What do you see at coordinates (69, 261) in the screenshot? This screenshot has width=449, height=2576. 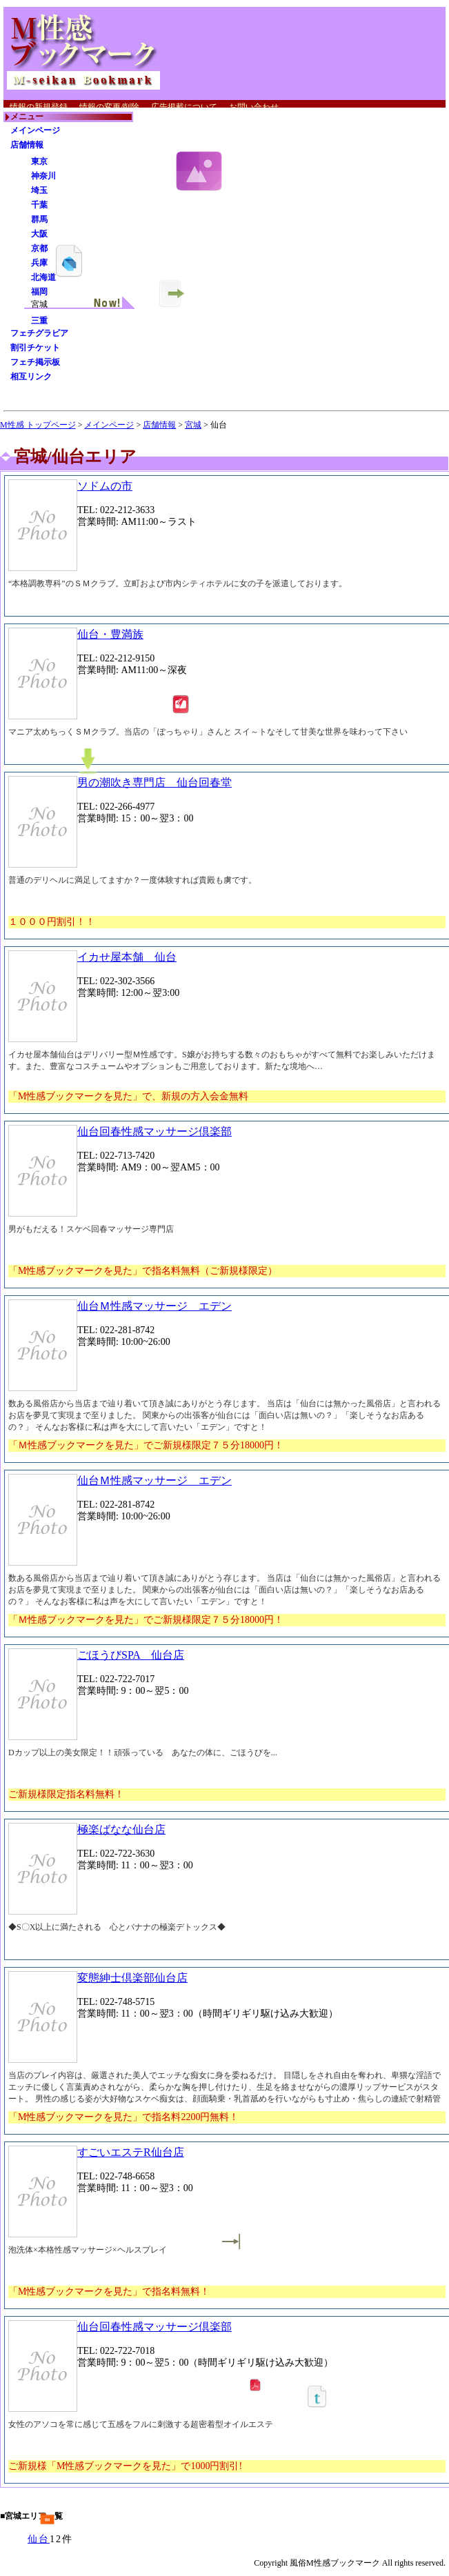 I see `a dart programming language source file` at bounding box center [69, 261].